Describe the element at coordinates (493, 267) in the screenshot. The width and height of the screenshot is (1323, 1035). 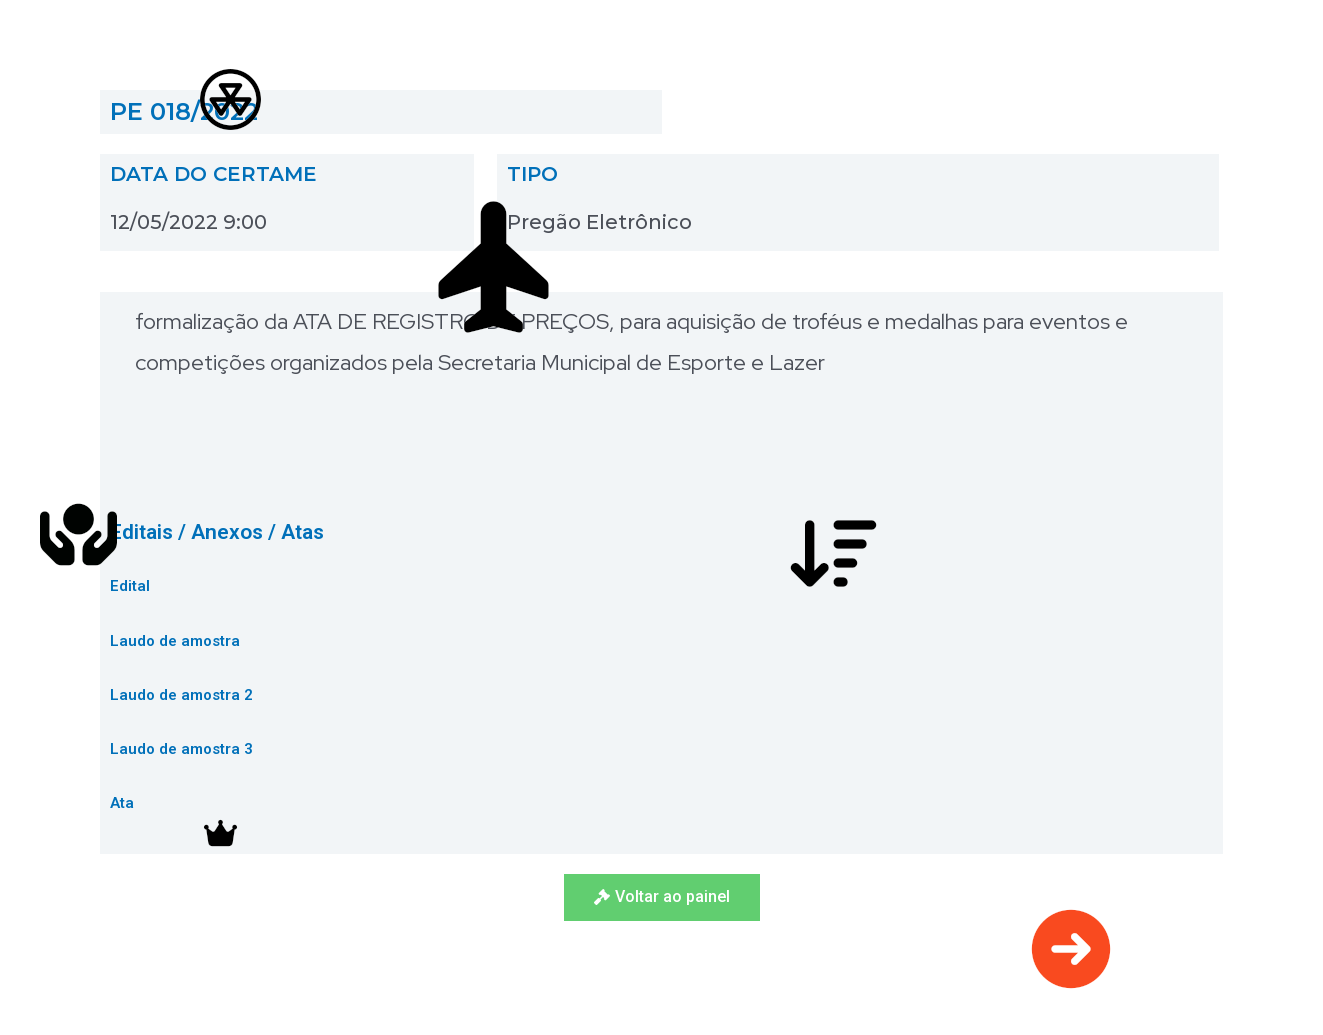
I see `book or search for flights` at that location.